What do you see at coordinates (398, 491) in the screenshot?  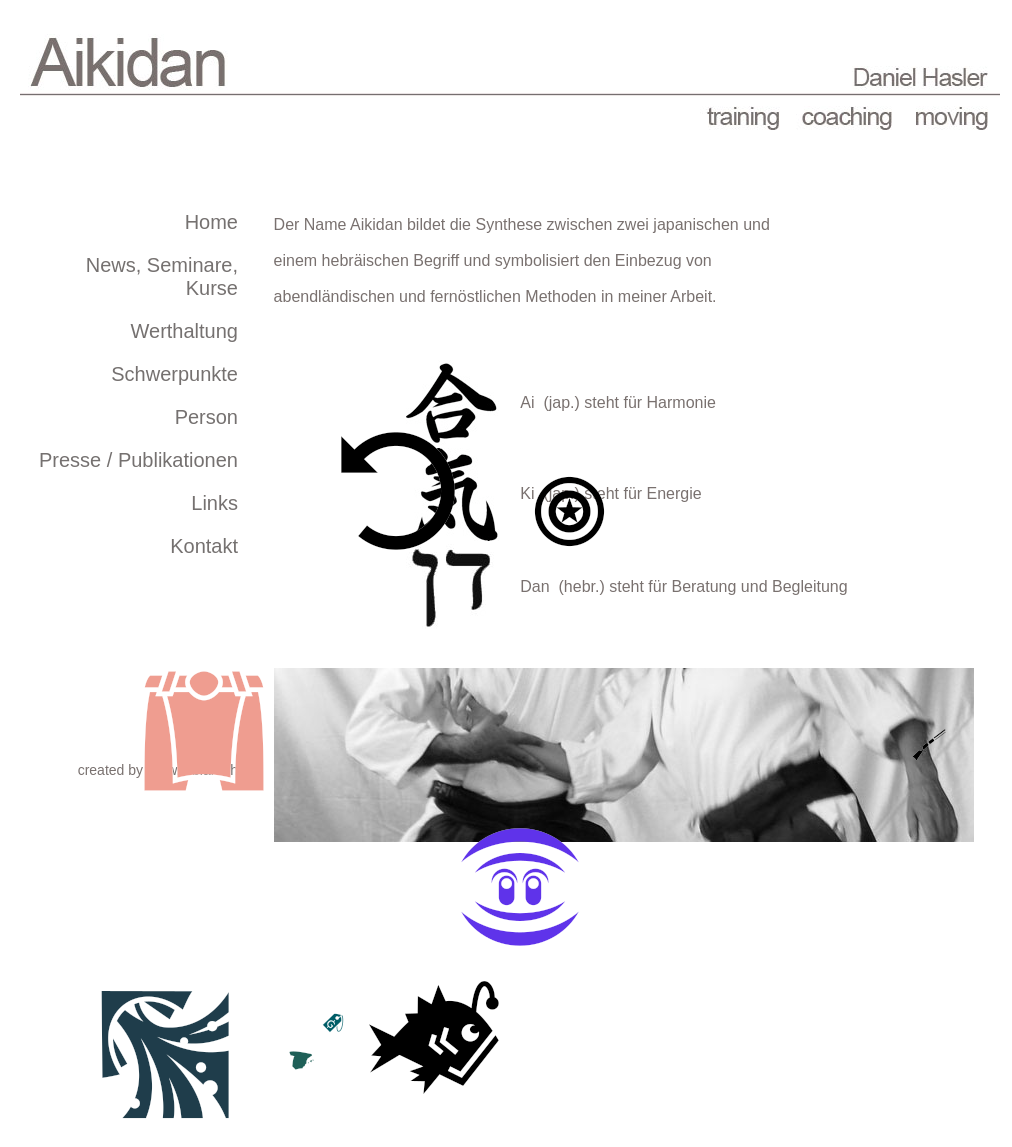 I see `undo last action` at bounding box center [398, 491].